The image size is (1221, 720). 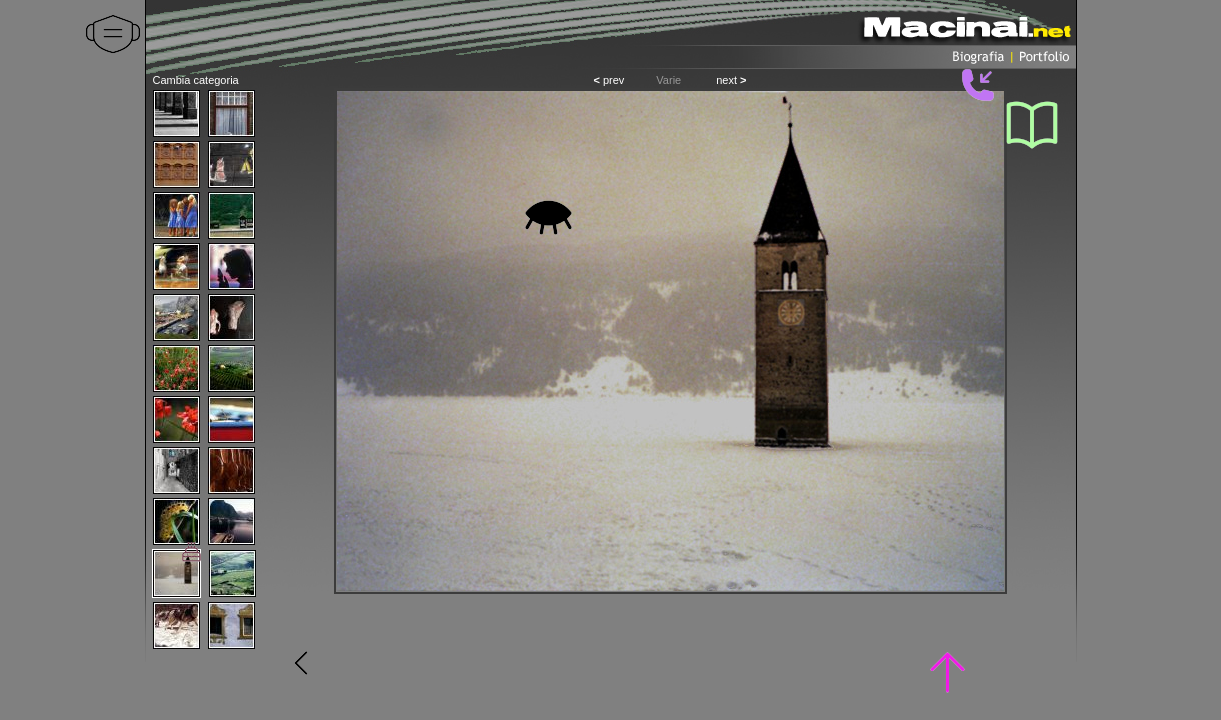 What do you see at coordinates (301, 663) in the screenshot?
I see `go back to the previous screen` at bounding box center [301, 663].